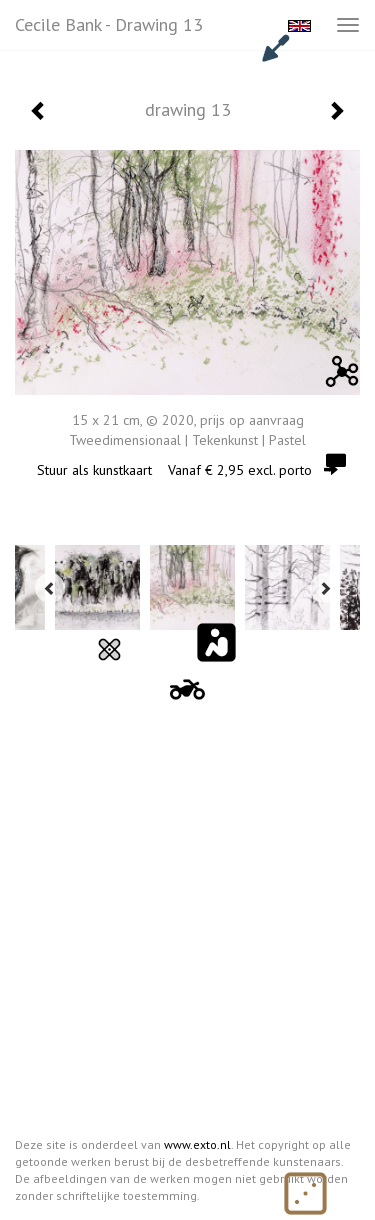 The height and width of the screenshot is (1220, 375). I want to click on select motorcycle as transportation mode, so click(187, 689).